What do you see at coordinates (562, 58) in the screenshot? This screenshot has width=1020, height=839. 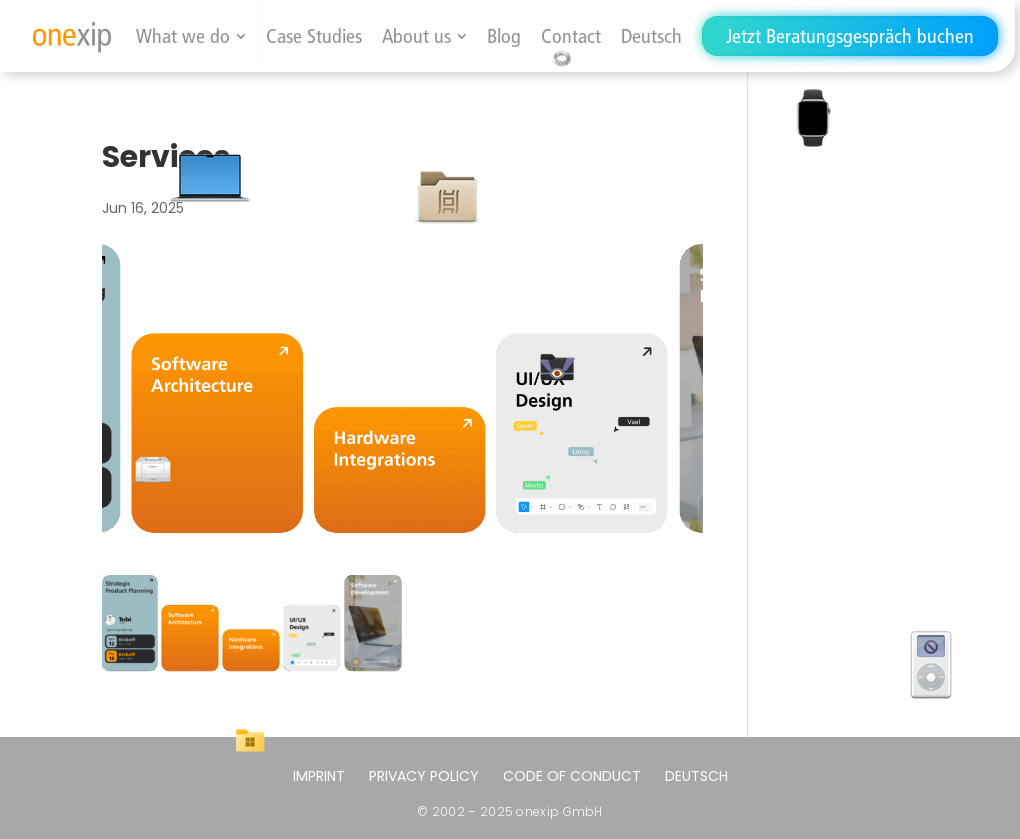 I see `access system settings and preferences` at bounding box center [562, 58].